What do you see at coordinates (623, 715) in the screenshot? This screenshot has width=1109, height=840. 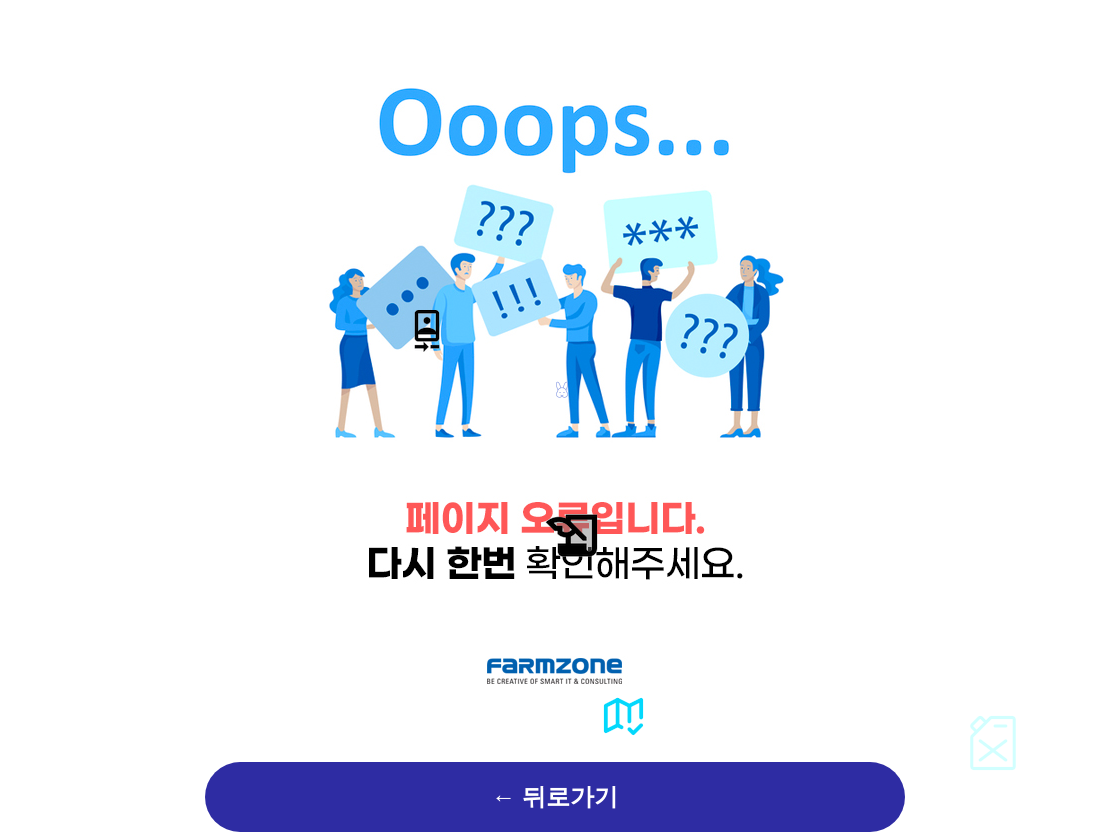 I see `confirm location on map` at bounding box center [623, 715].